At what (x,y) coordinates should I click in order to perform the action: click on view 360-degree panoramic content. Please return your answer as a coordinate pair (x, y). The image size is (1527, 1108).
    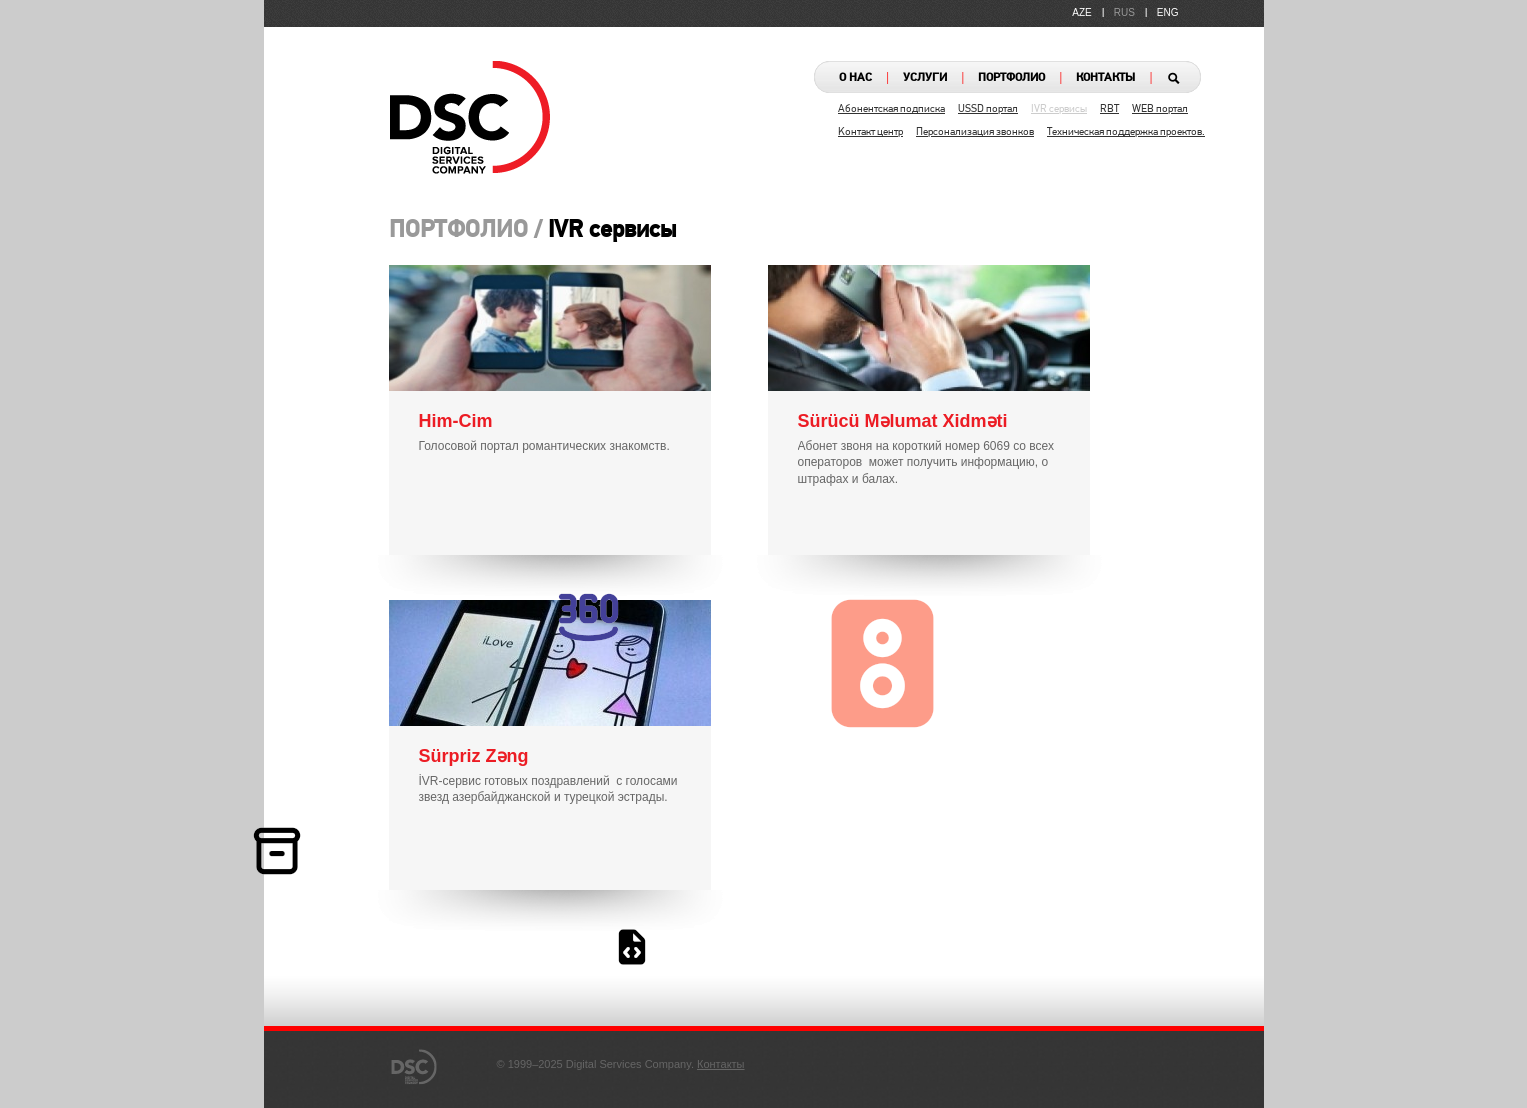
    Looking at the image, I should click on (588, 617).